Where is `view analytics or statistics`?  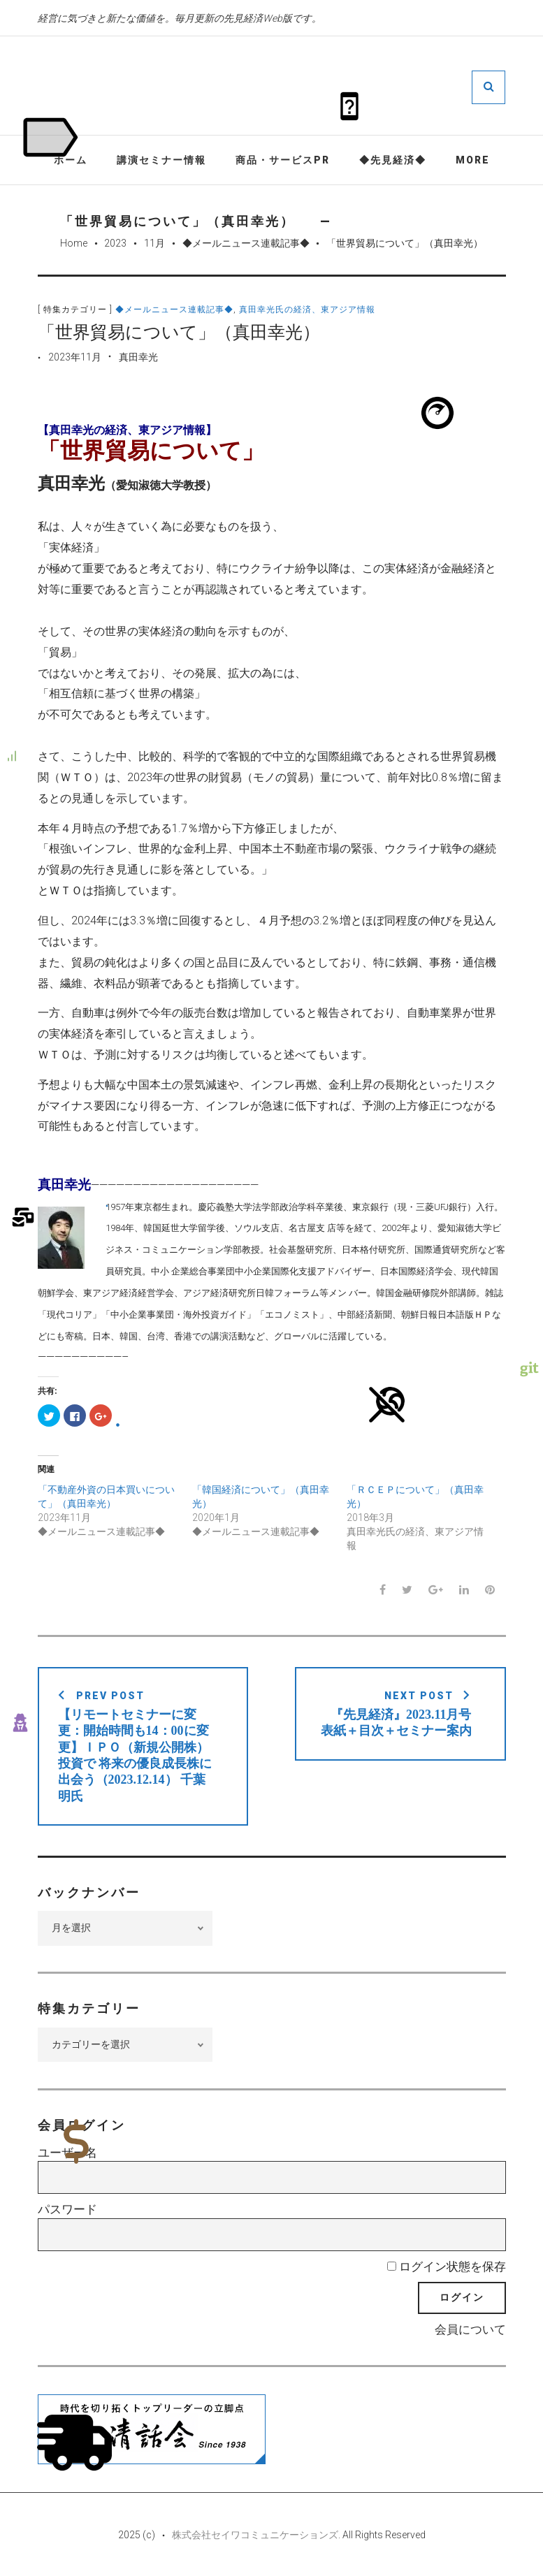 view analytics or statistics is located at coordinates (12, 756).